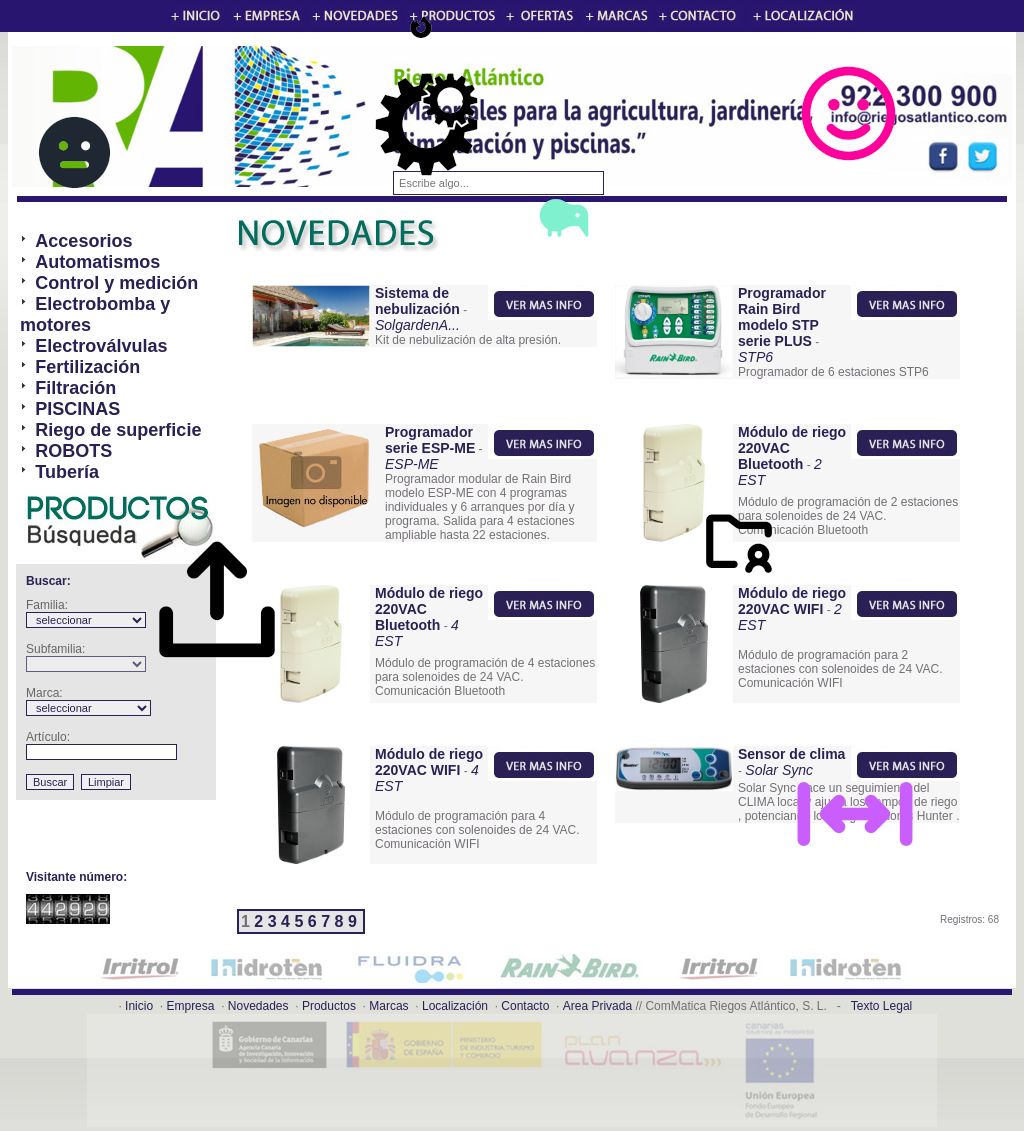  What do you see at coordinates (421, 27) in the screenshot?
I see `open Mozilla Firefox browser` at bounding box center [421, 27].